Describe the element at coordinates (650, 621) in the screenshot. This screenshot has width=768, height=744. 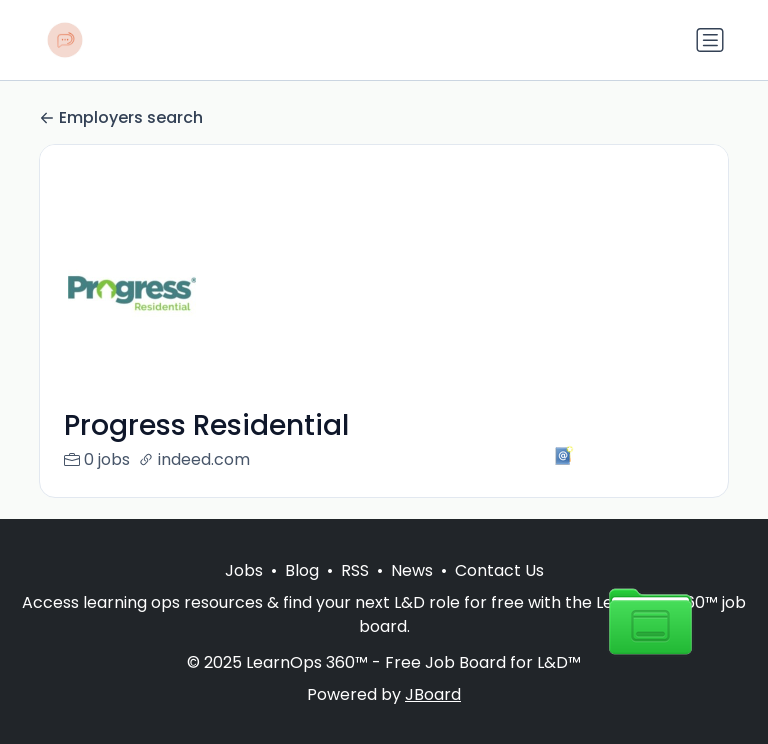
I see `open desktop folder` at that location.